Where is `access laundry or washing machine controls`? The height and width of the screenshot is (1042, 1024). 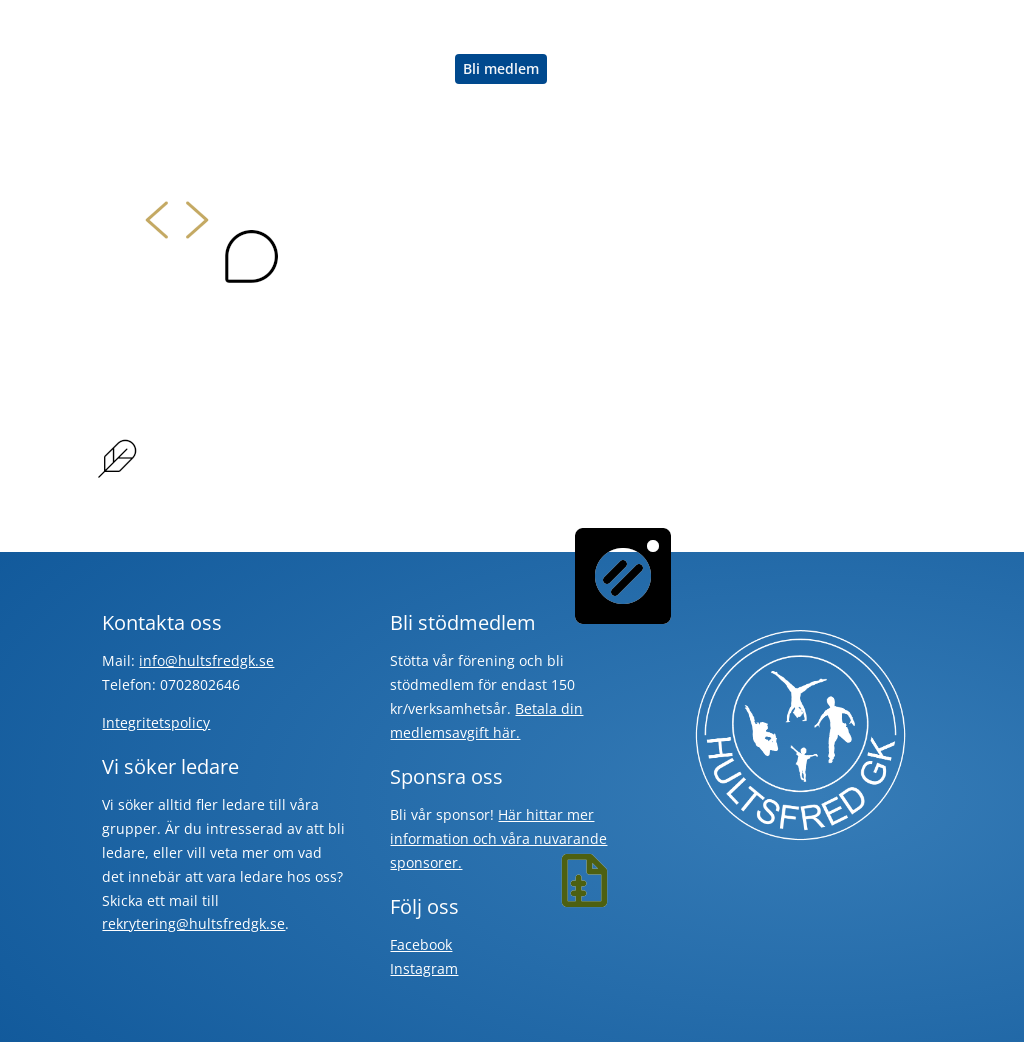 access laundry or washing machine controls is located at coordinates (623, 576).